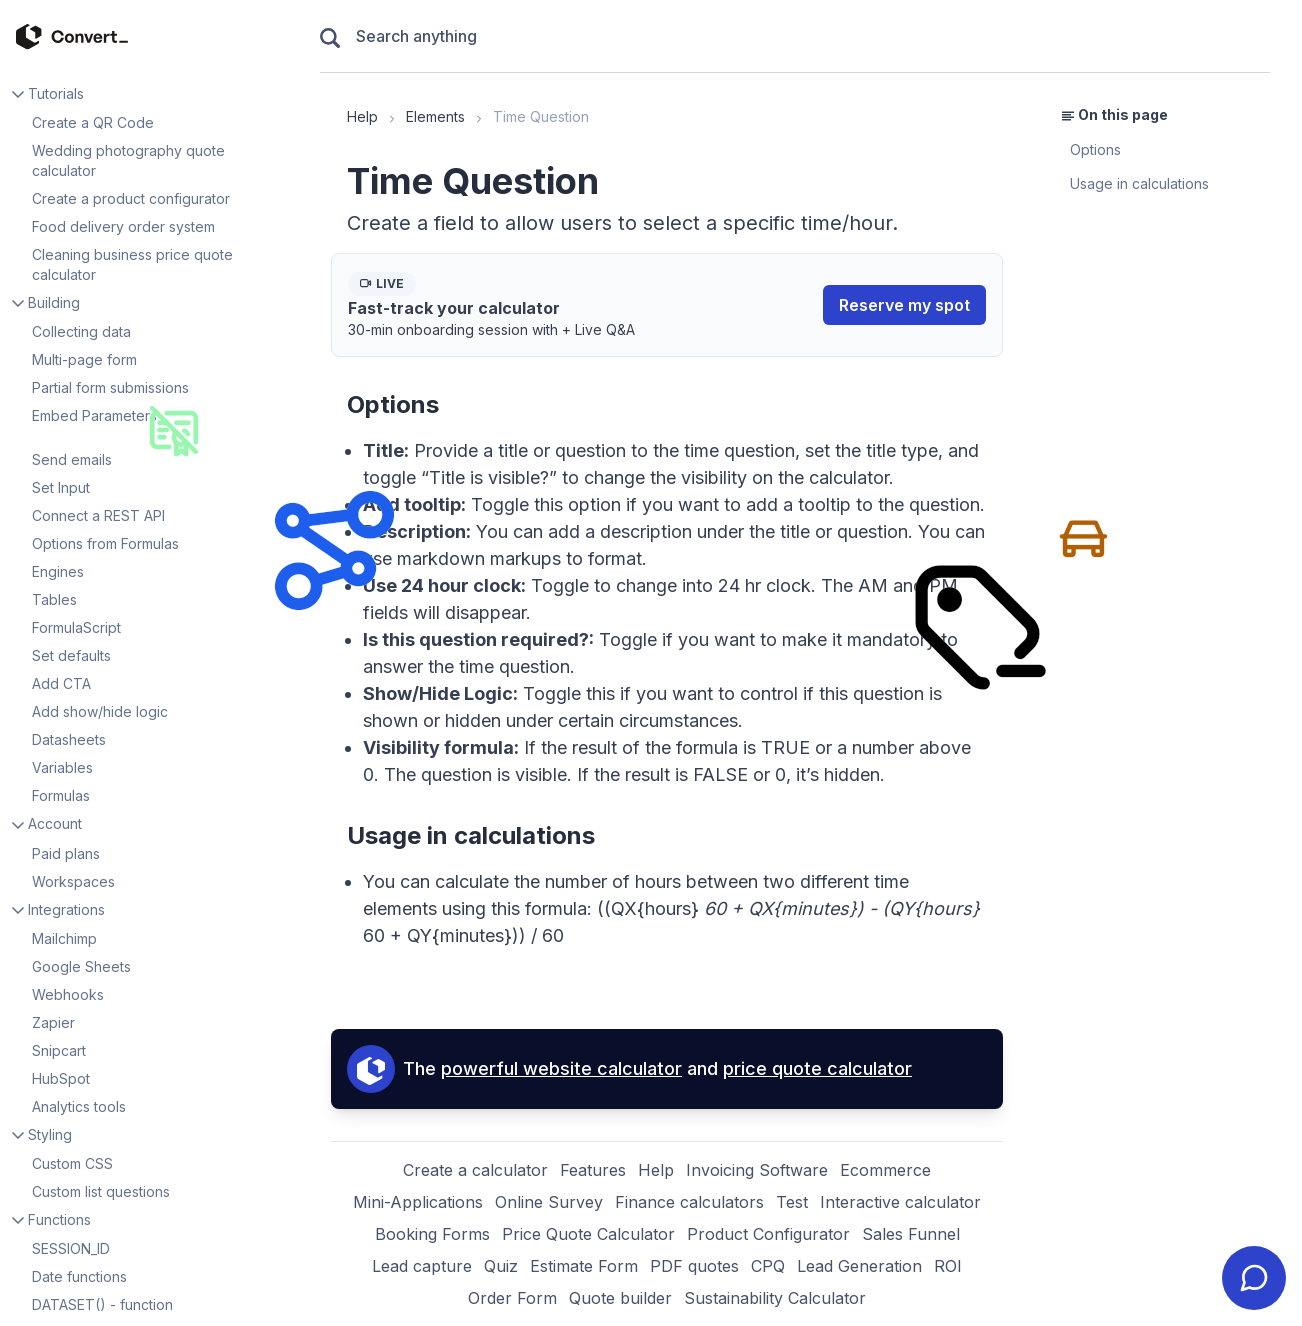 The width and height of the screenshot is (1302, 1326). Describe the element at coordinates (977, 627) in the screenshot. I see `remove a tag or label` at that location.